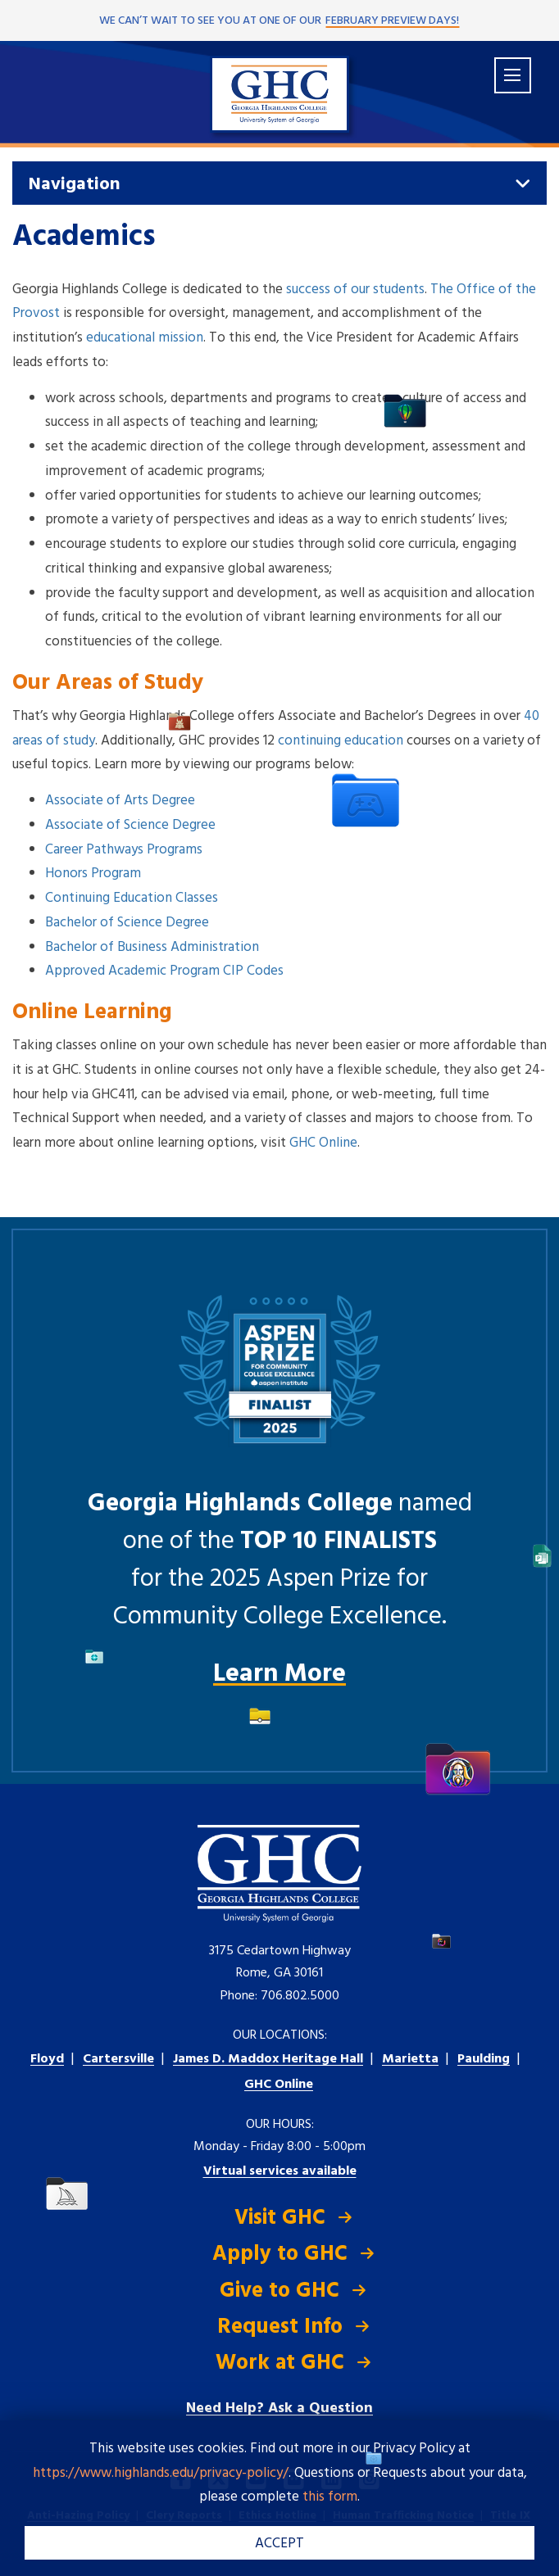 This screenshot has width=559, height=2576. I want to click on folder for storing historical Japanese or shogun-themed content, so click(180, 722).